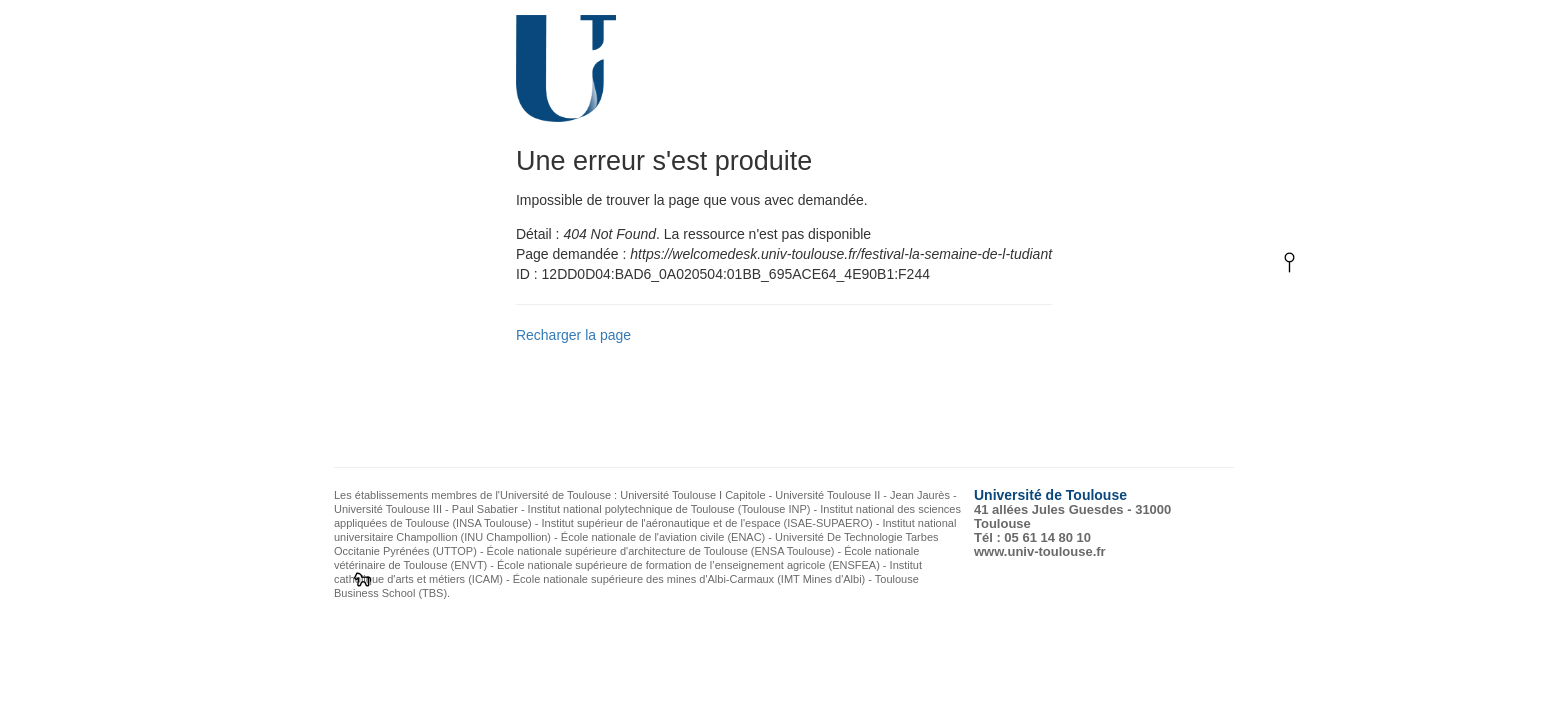  What do you see at coordinates (362, 579) in the screenshot?
I see `access equestrian or horseback riding features` at bounding box center [362, 579].